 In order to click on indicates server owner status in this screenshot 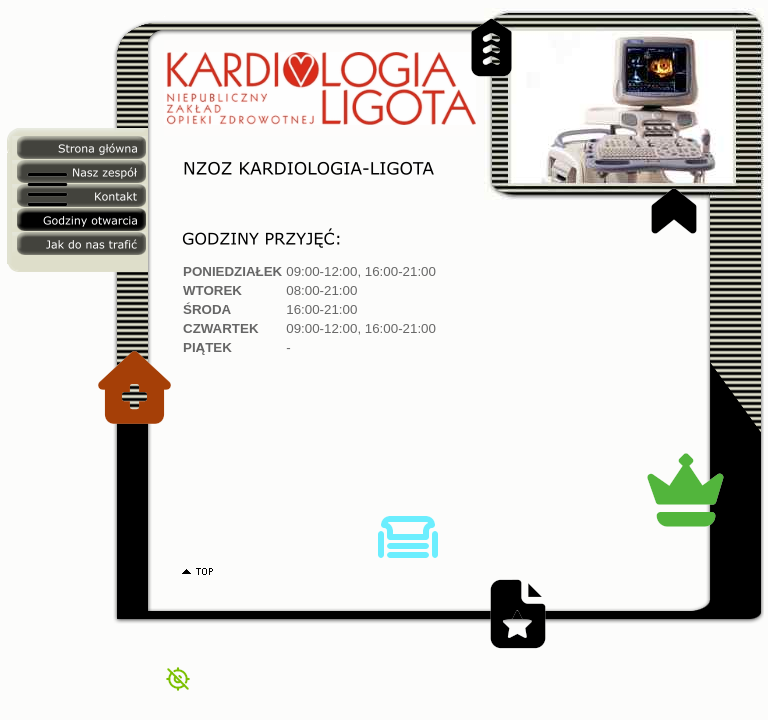, I will do `click(686, 490)`.